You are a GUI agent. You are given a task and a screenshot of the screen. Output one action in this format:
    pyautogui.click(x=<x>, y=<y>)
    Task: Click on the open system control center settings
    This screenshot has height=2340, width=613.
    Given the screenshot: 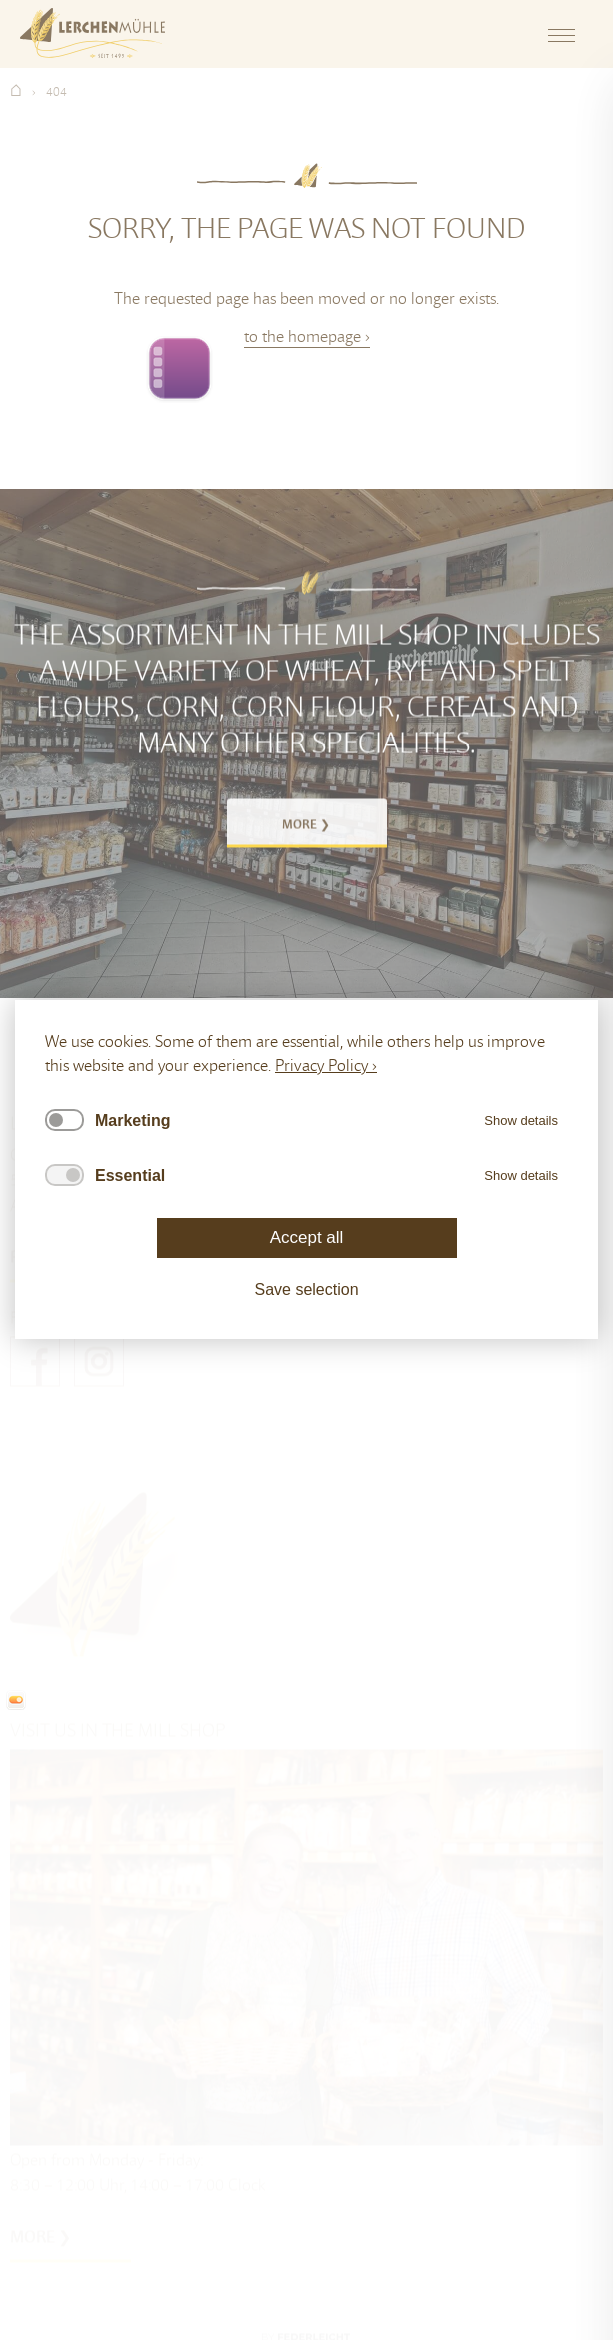 What is the action you would take?
    pyautogui.click(x=16, y=1700)
    